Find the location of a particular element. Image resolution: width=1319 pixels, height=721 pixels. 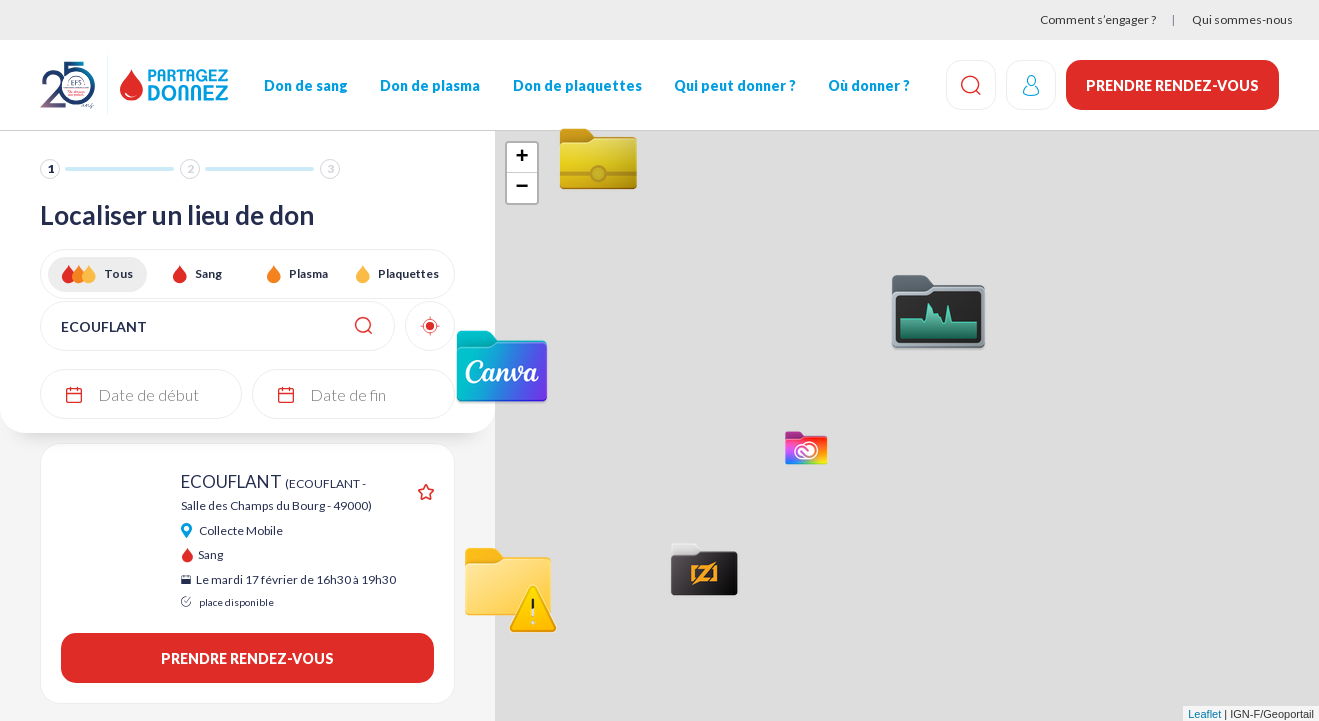

open folder containing Canva project files is located at coordinates (501, 368).